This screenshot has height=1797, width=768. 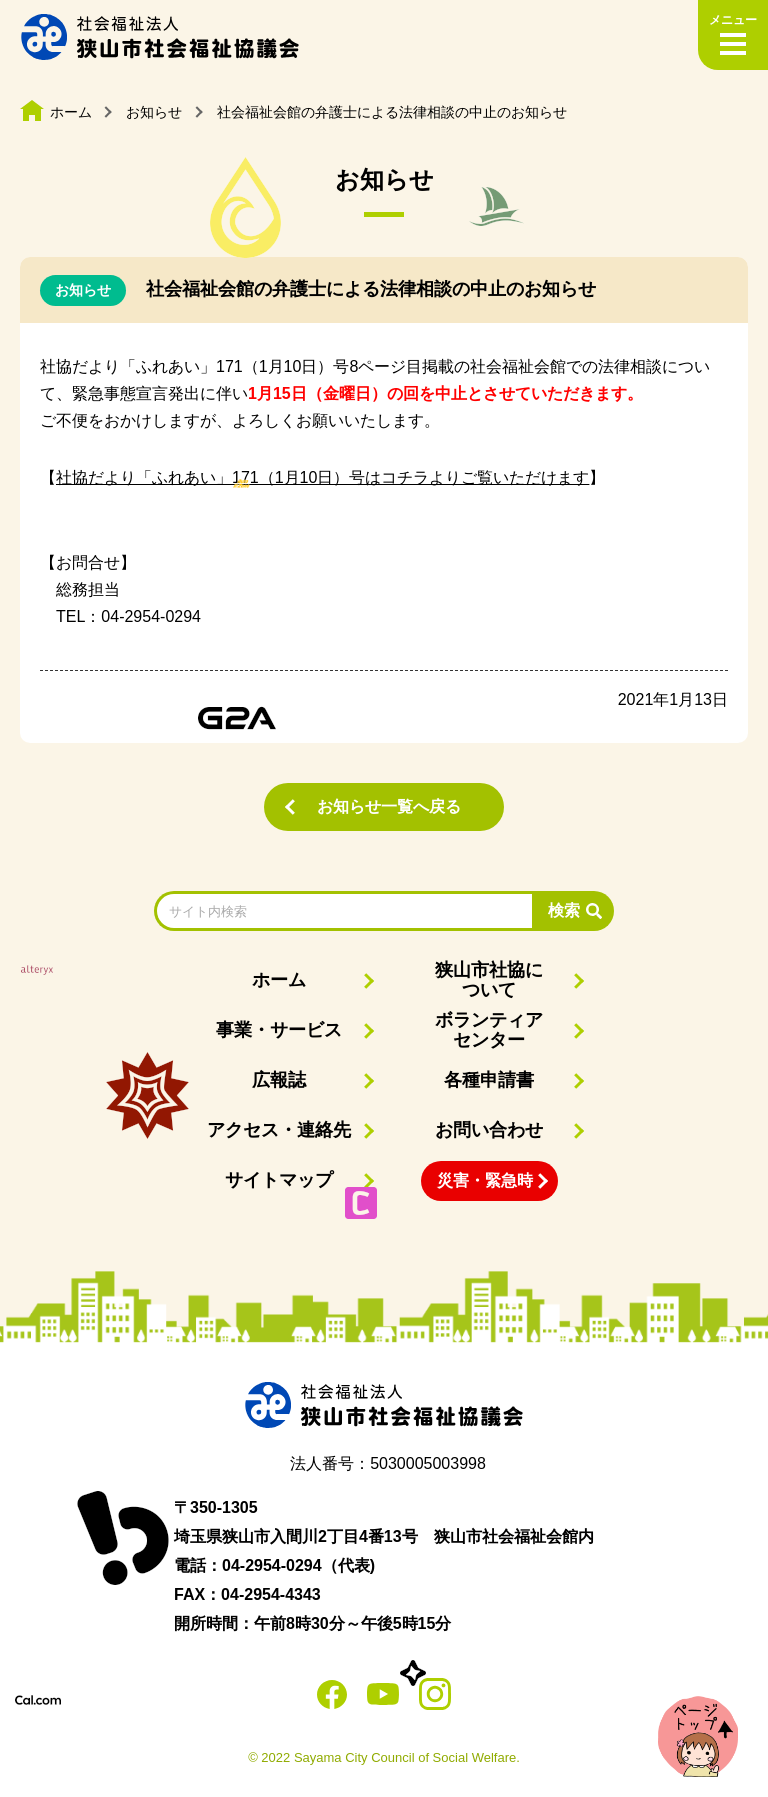 What do you see at coordinates (38, 1700) in the screenshot?
I see `open cal.com scheduling app` at bounding box center [38, 1700].